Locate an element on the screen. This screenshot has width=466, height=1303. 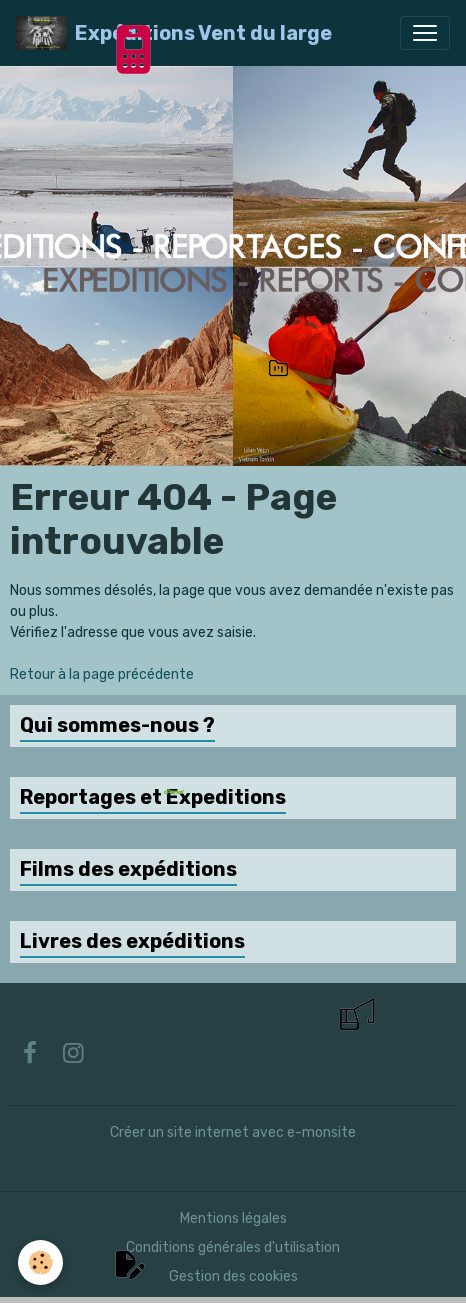
access cPanel web hosting control panel is located at coordinates (174, 792).